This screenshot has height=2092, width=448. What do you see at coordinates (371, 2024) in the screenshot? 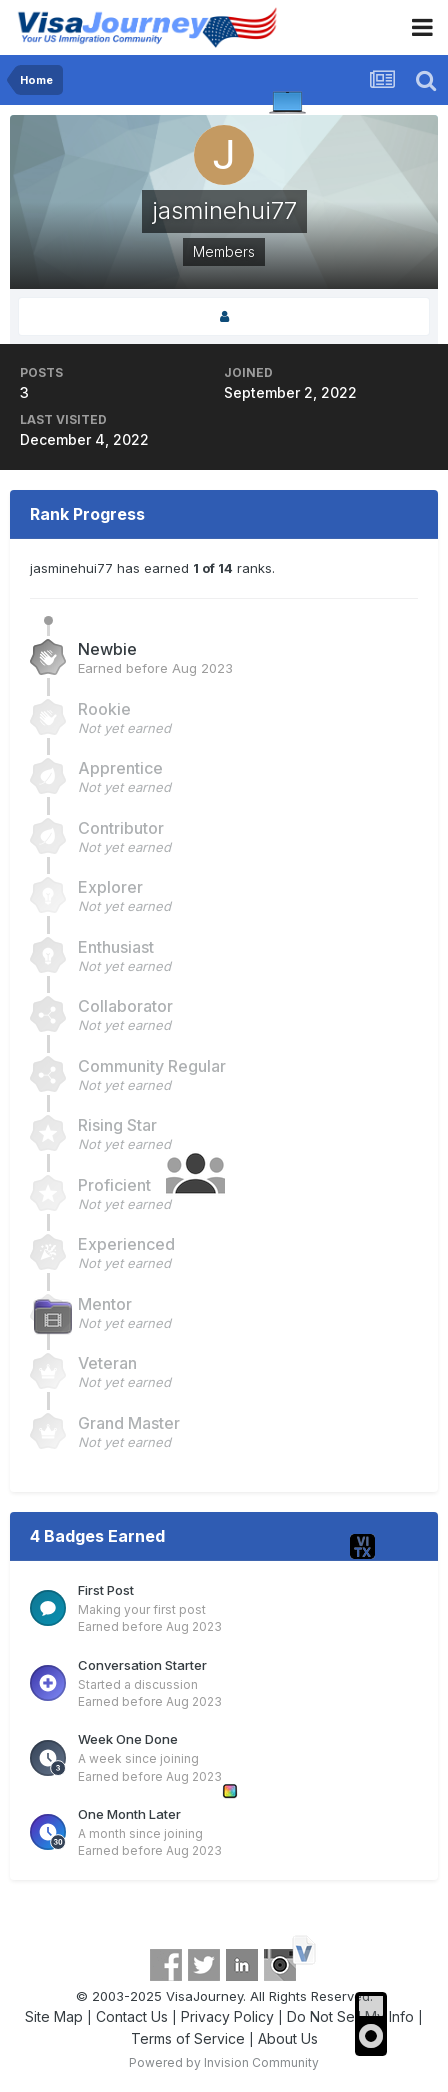
I see `iPod nano device in sidebar` at bounding box center [371, 2024].